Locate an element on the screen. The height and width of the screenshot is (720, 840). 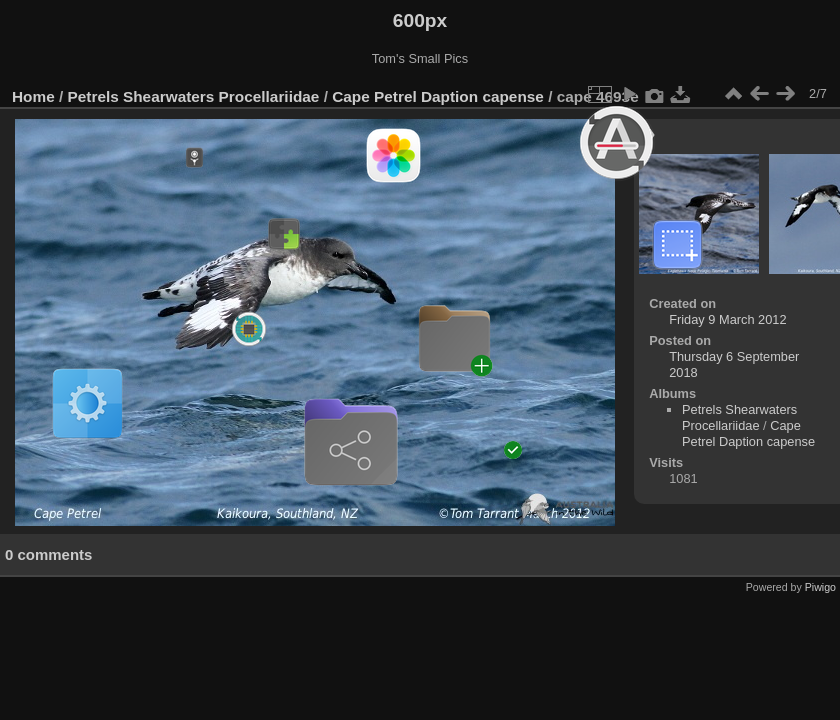
access firmware or system component settings is located at coordinates (249, 329).